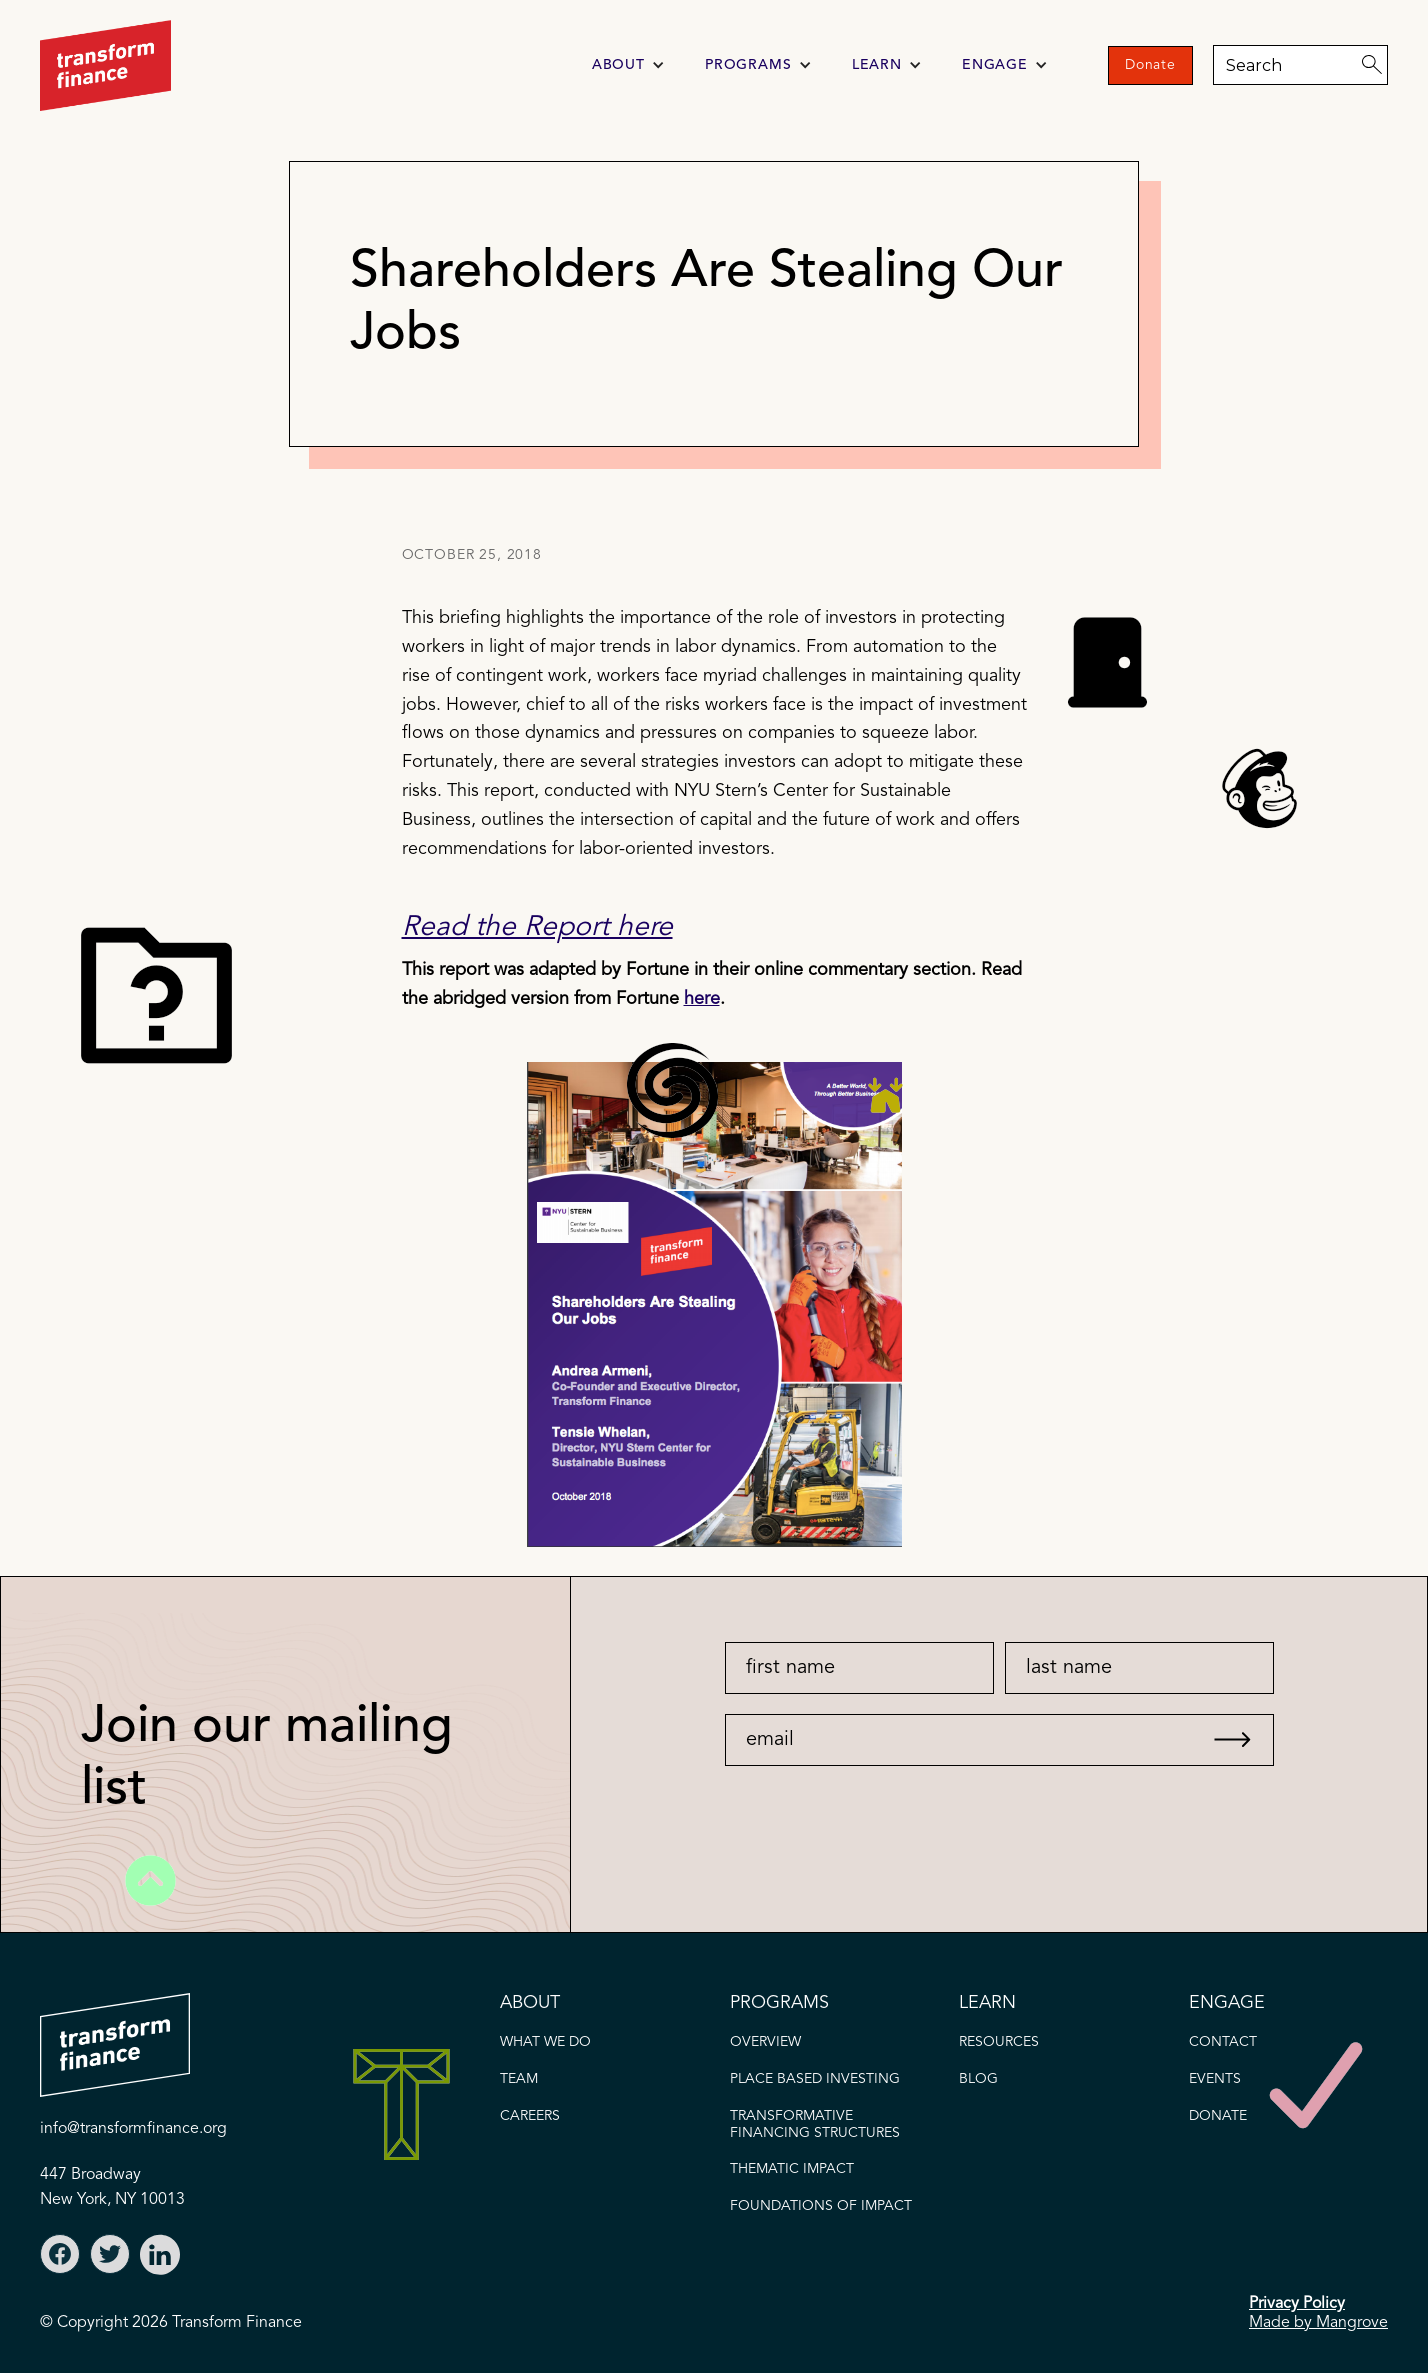 The width and height of the screenshot is (1428, 2373). Describe the element at coordinates (672, 1090) in the screenshot. I see `Laravel Nova administration panel logo` at that location.